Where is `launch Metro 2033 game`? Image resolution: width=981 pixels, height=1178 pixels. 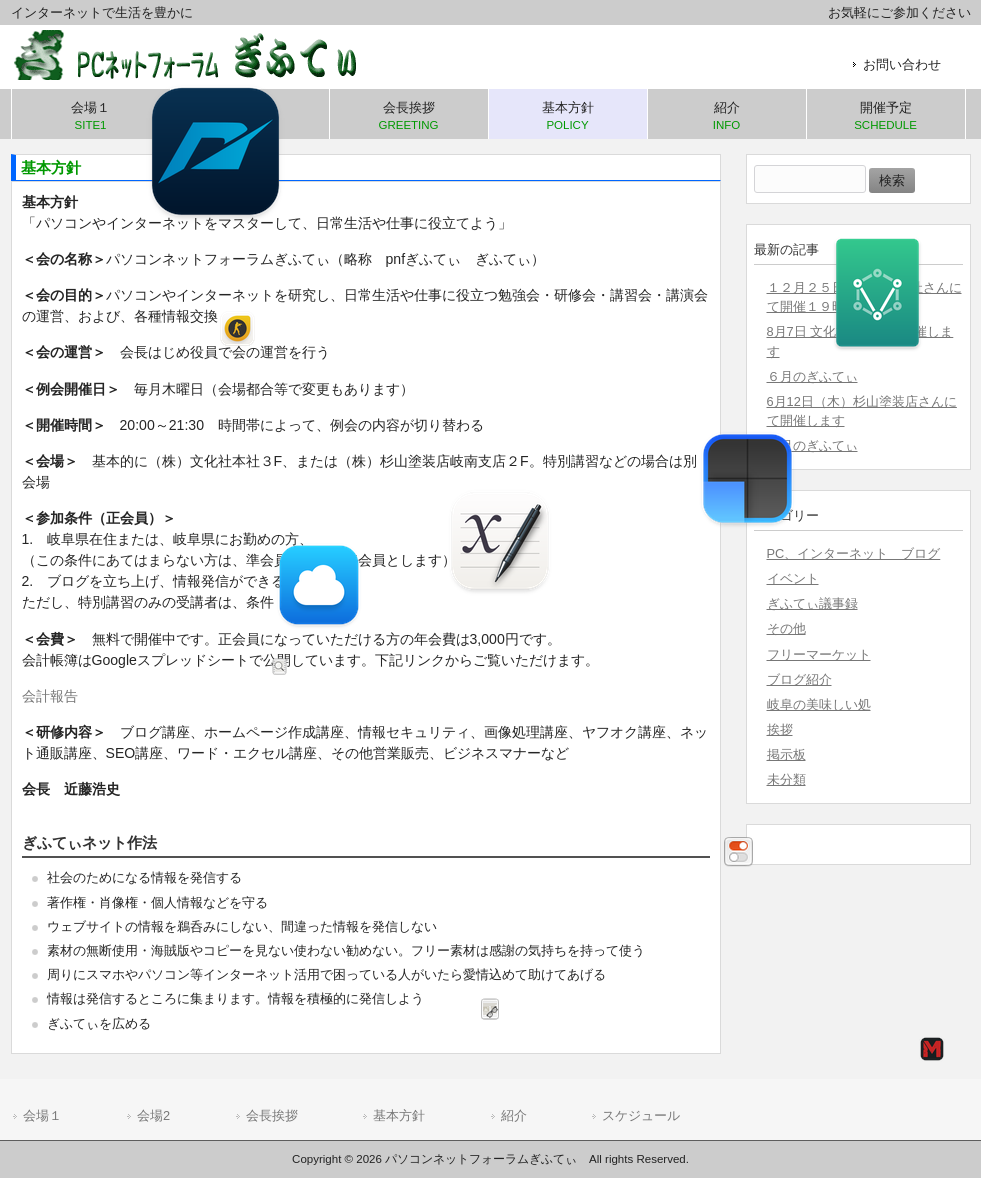 launch Metro 2033 game is located at coordinates (932, 1049).